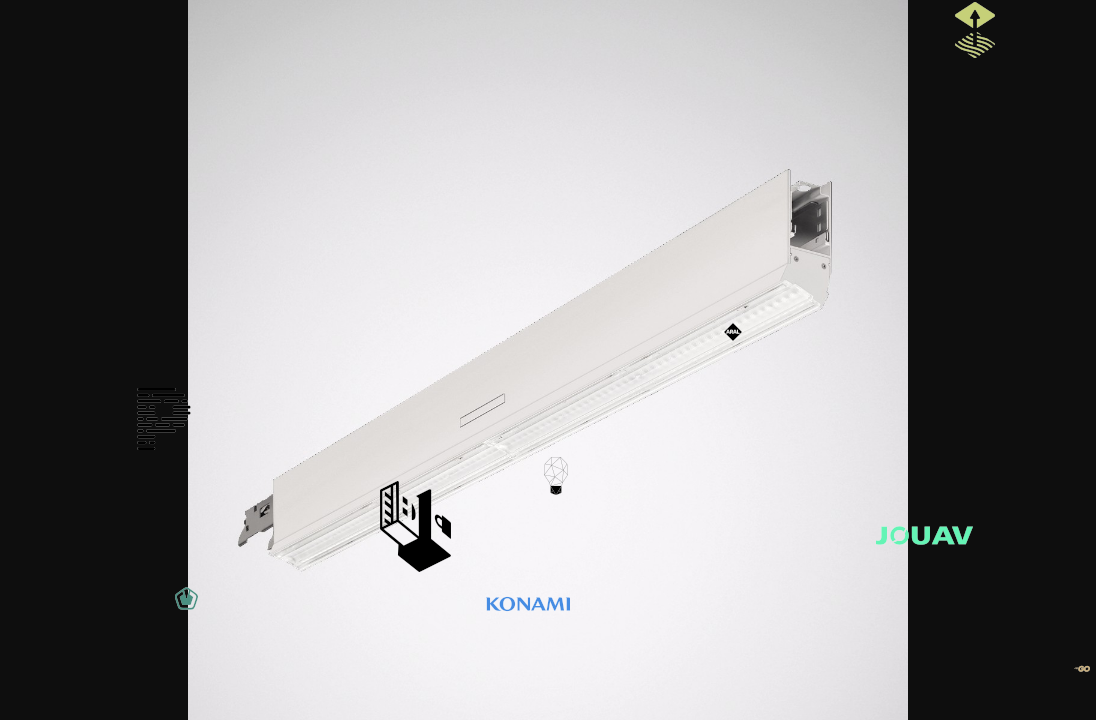 The width and height of the screenshot is (1096, 720). I want to click on sfml framework or library branding, so click(186, 598).